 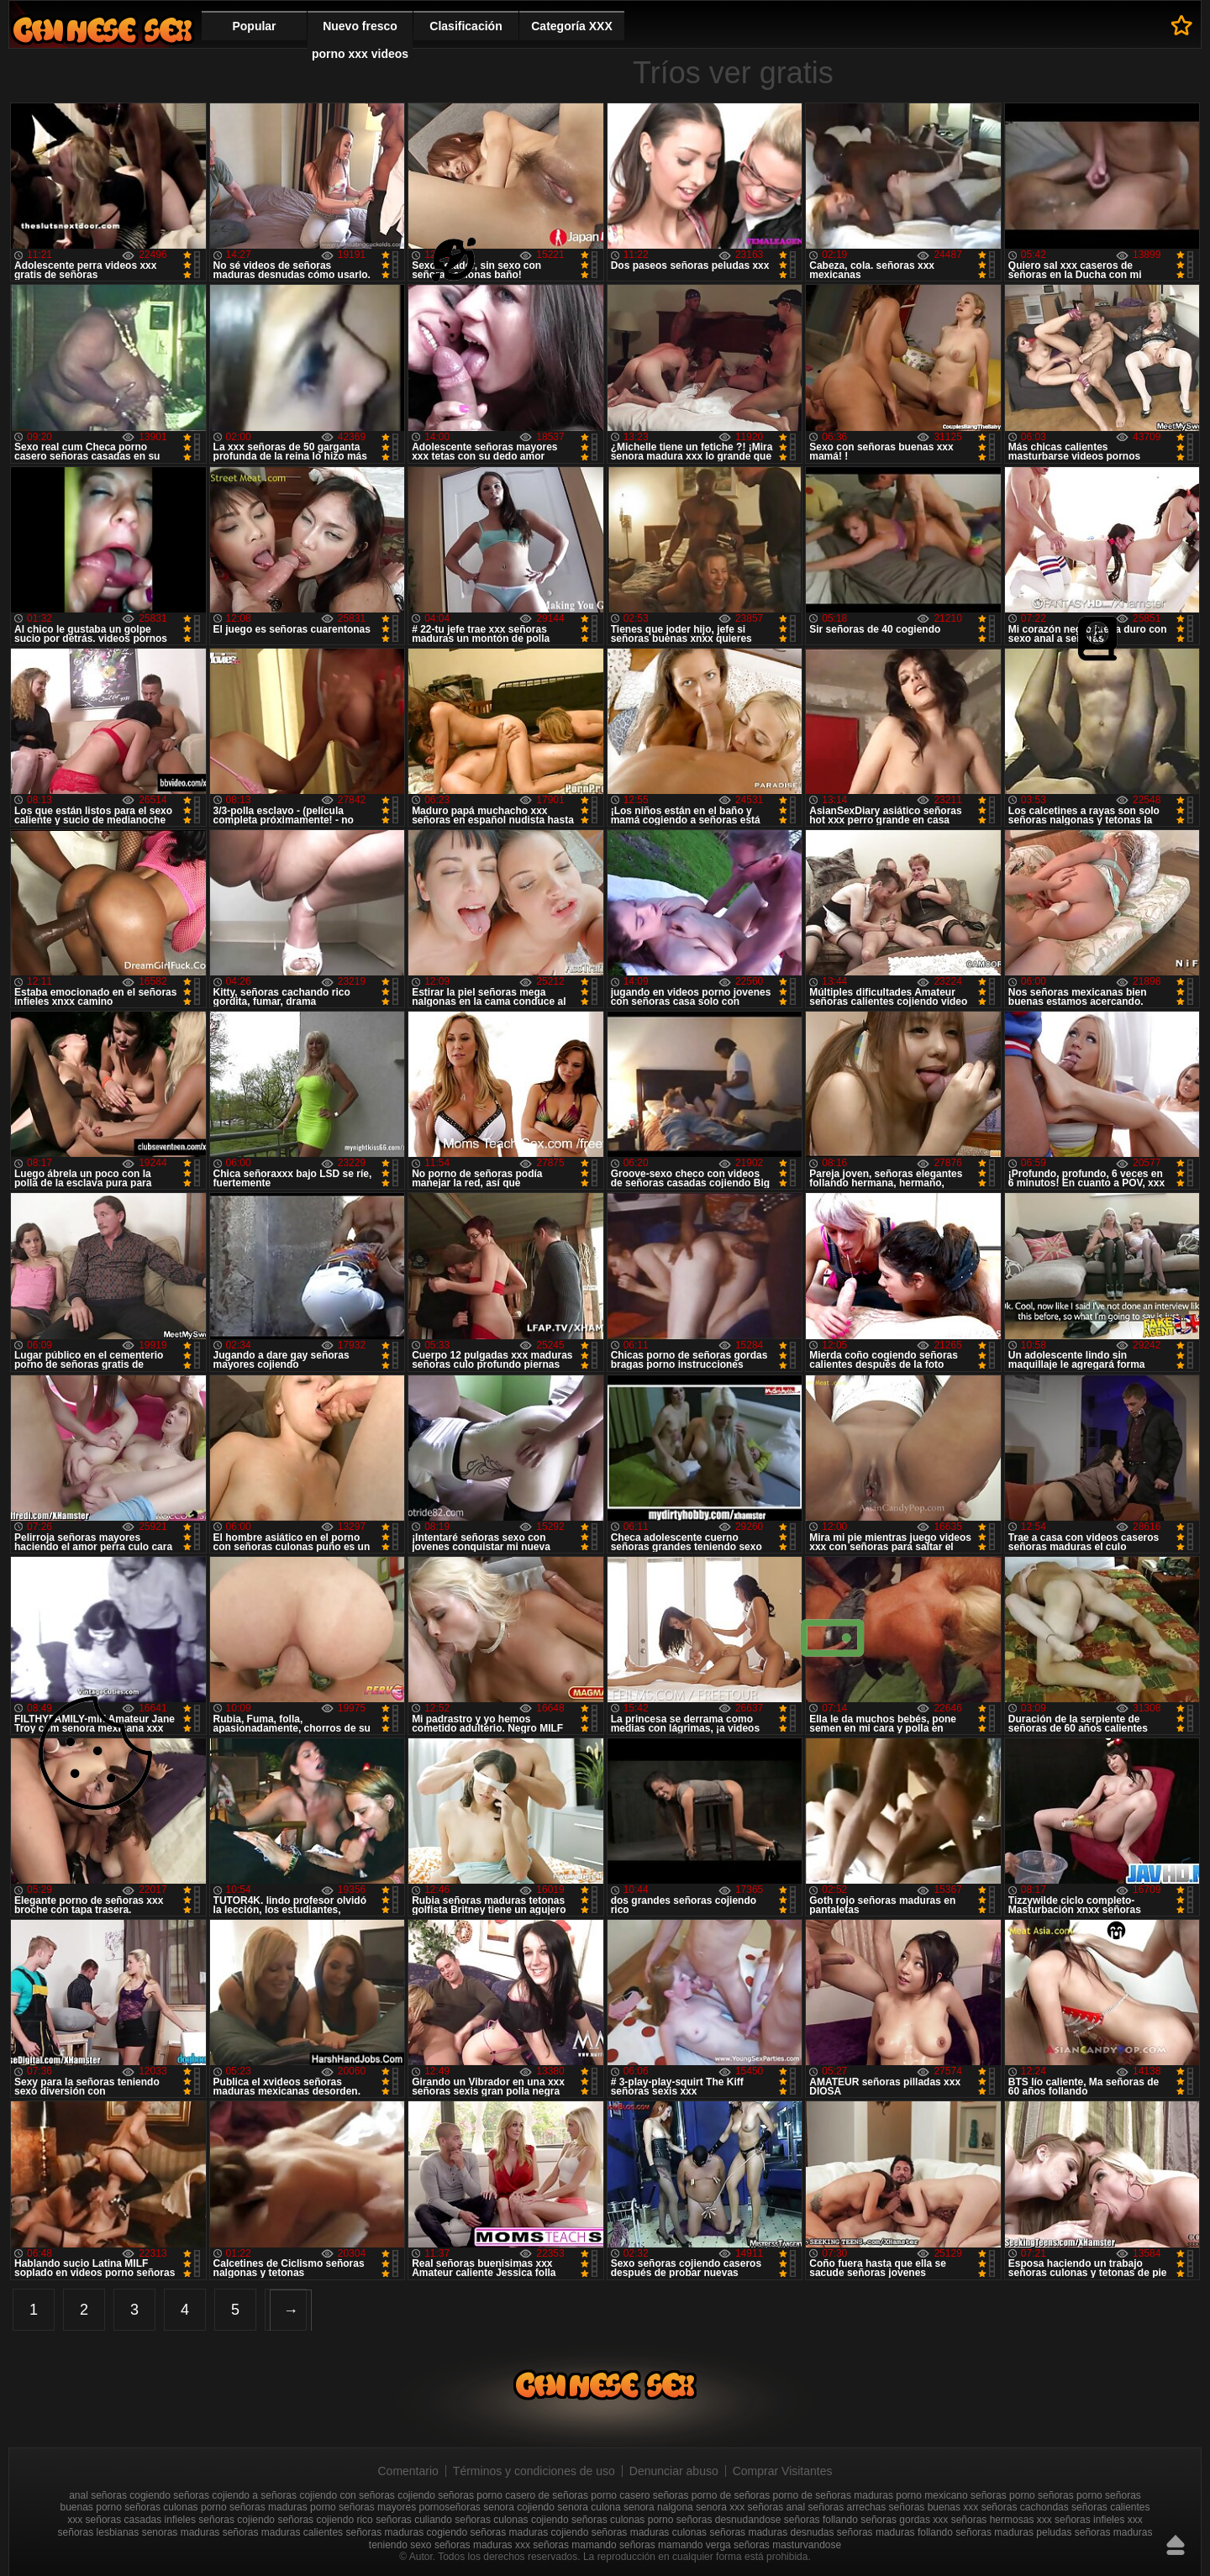 I want to click on access world atlas or geography resources, so click(x=1097, y=639).